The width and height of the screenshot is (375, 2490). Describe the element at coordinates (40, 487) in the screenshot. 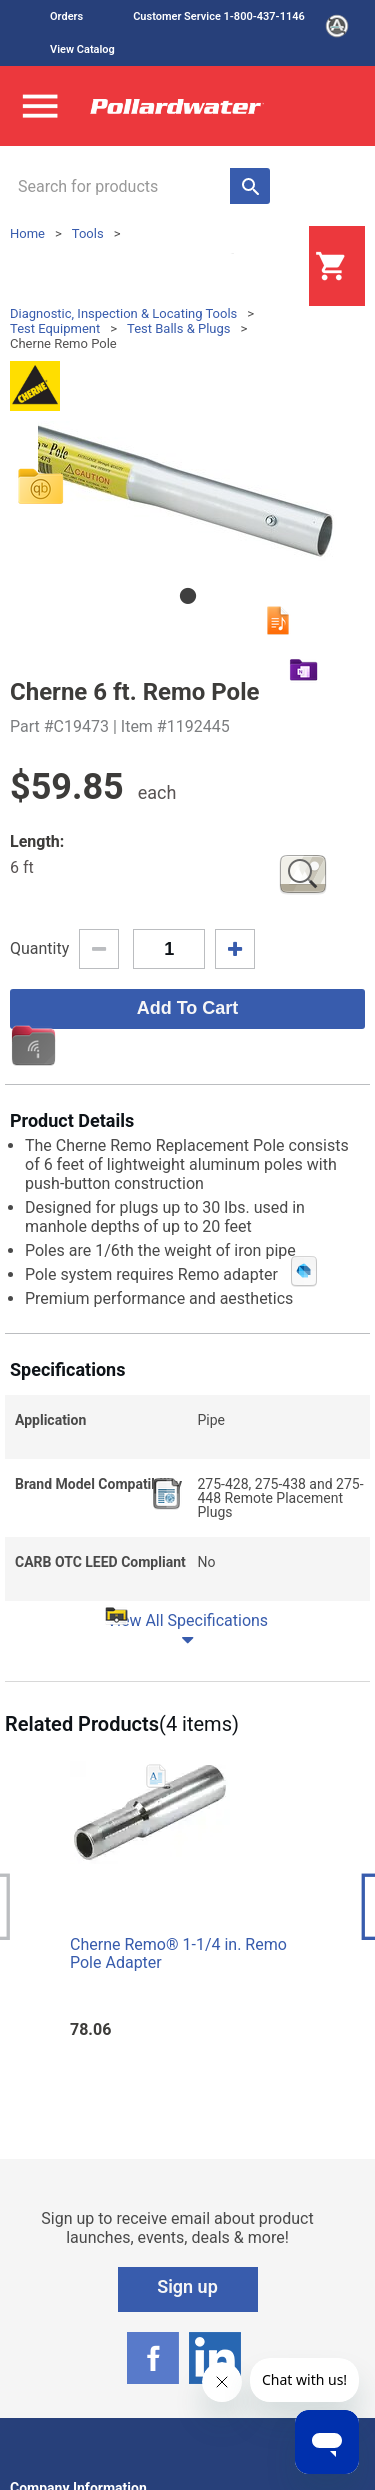

I see `open qbittorrent downloads folder` at that location.